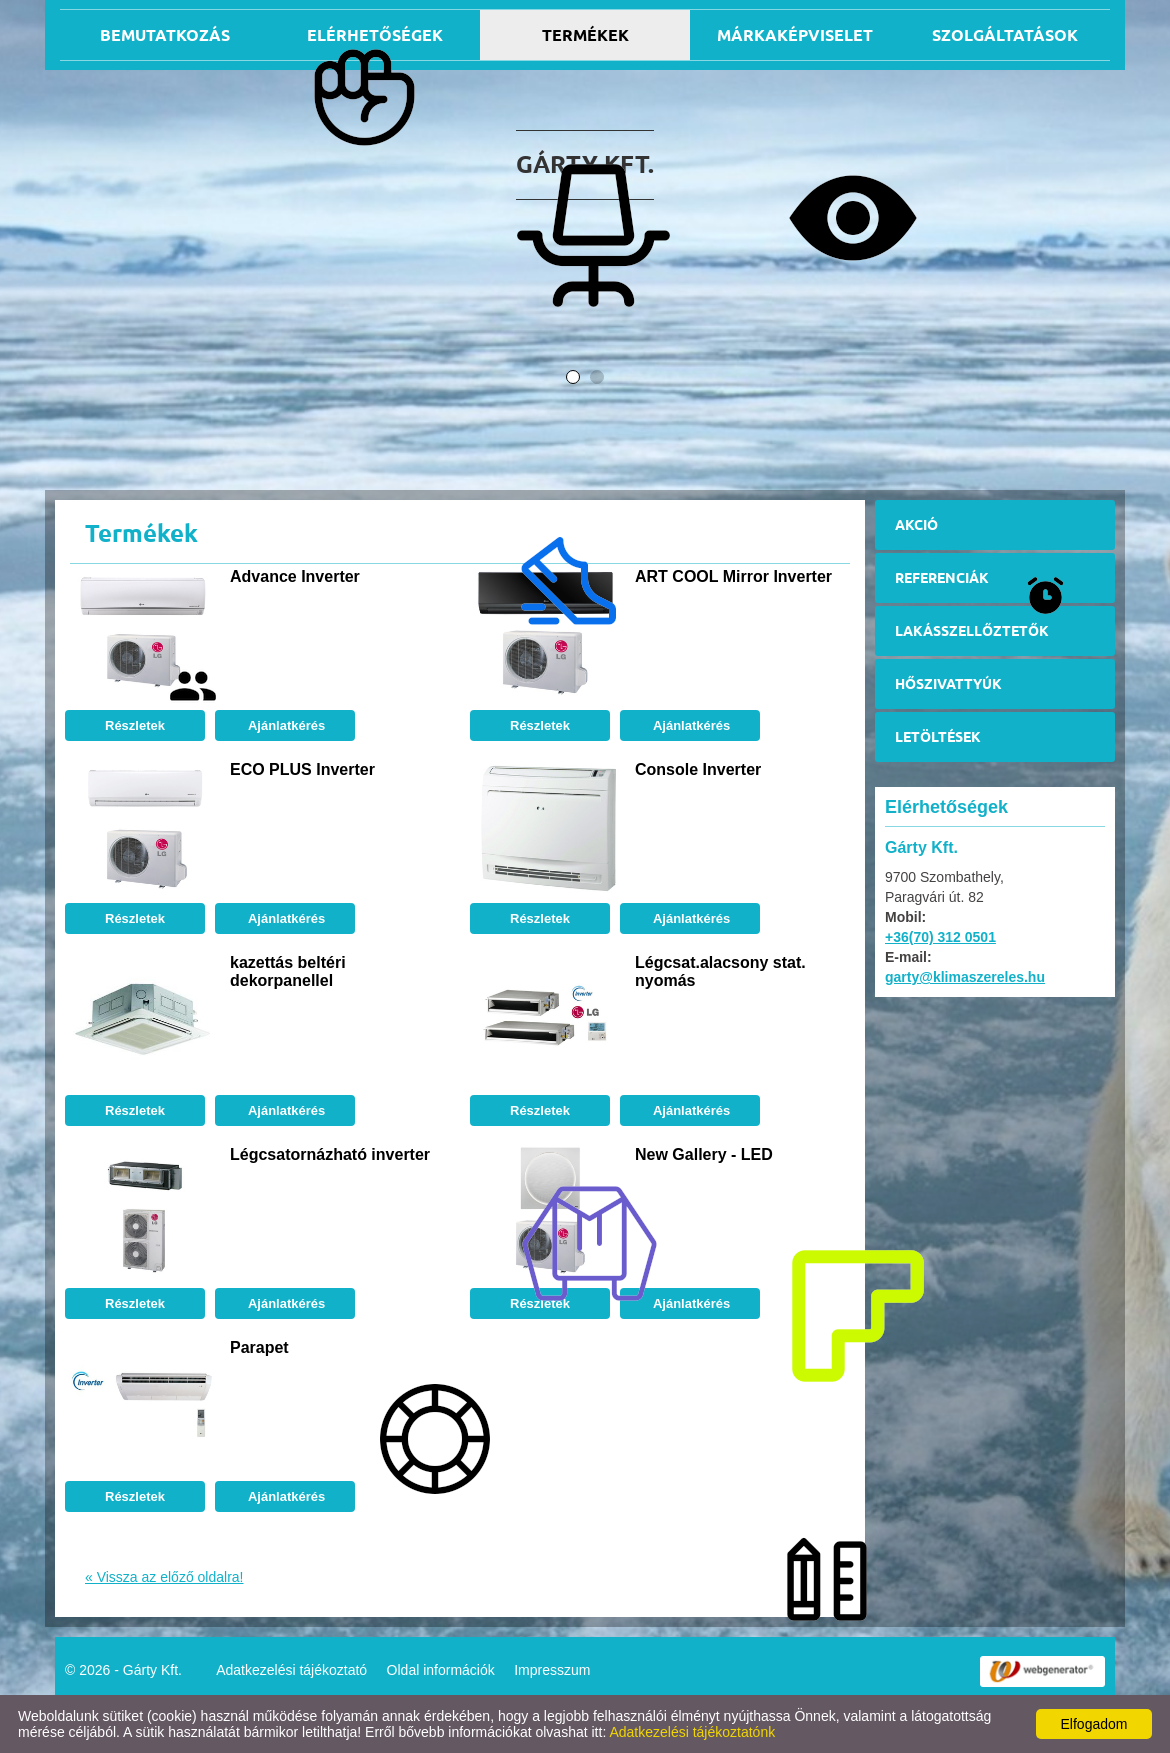 This screenshot has width=1170, height=1753. What do you see at coordinates (593, 235) in the screenshot?
I see `access workspace or office settings` at bounding box center [593, 235].